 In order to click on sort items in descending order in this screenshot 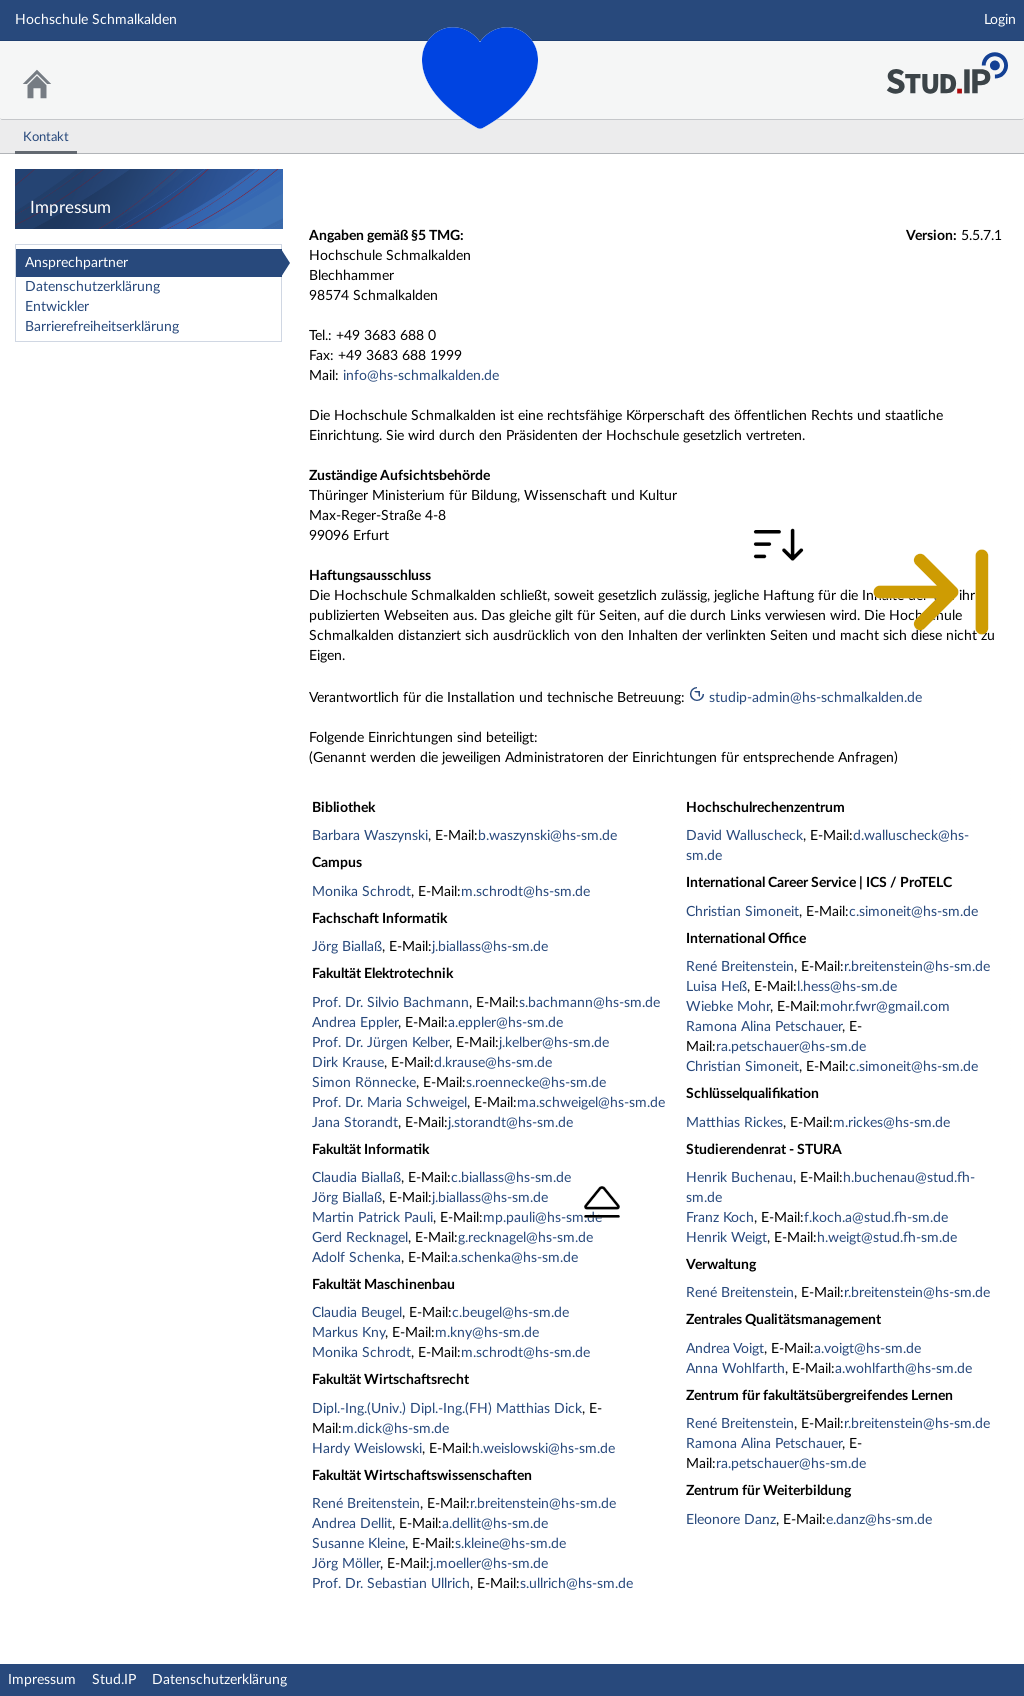, I will do `click(778, 543)`.